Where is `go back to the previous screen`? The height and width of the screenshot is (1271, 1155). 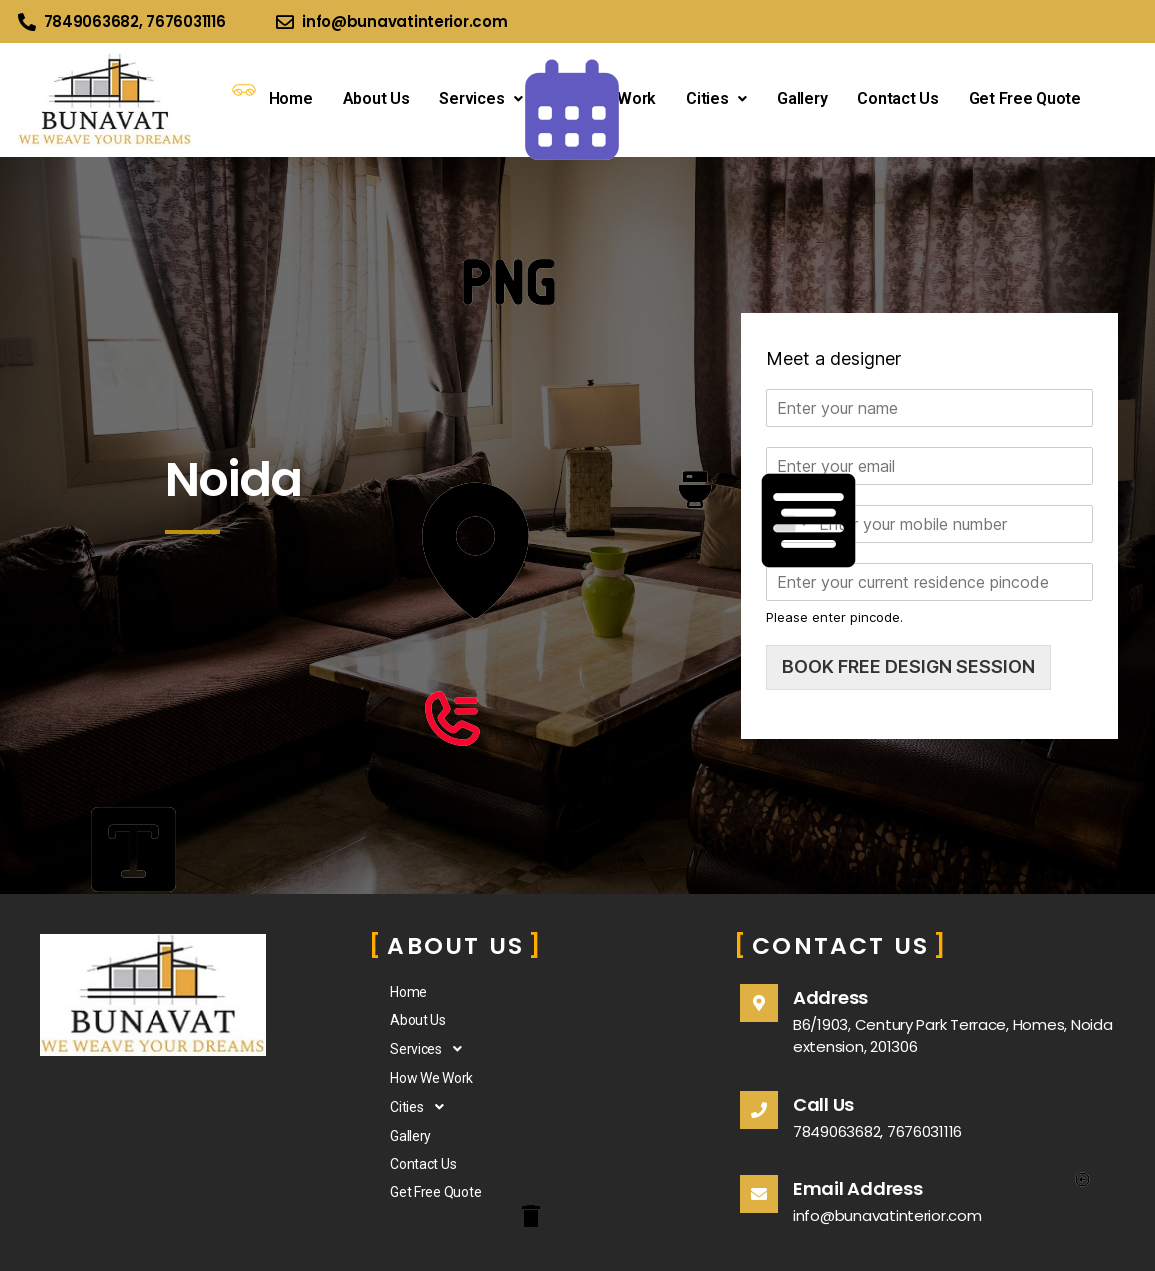
go back to the previous screen is located at coordinates (1082, 1179).